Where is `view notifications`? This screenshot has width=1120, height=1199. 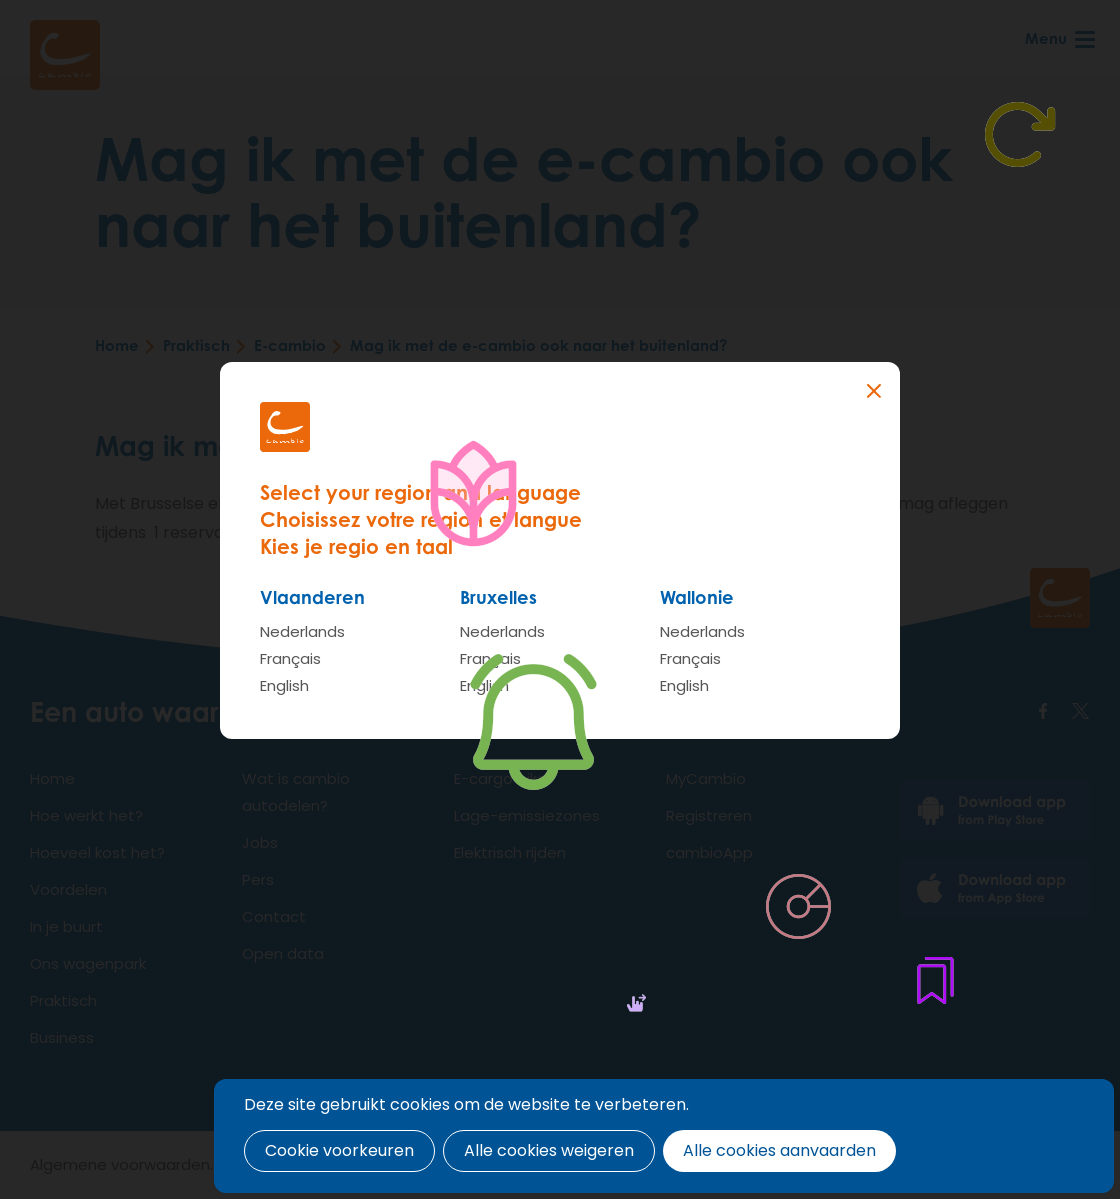 view notifications is located at coordinates (533, 724).